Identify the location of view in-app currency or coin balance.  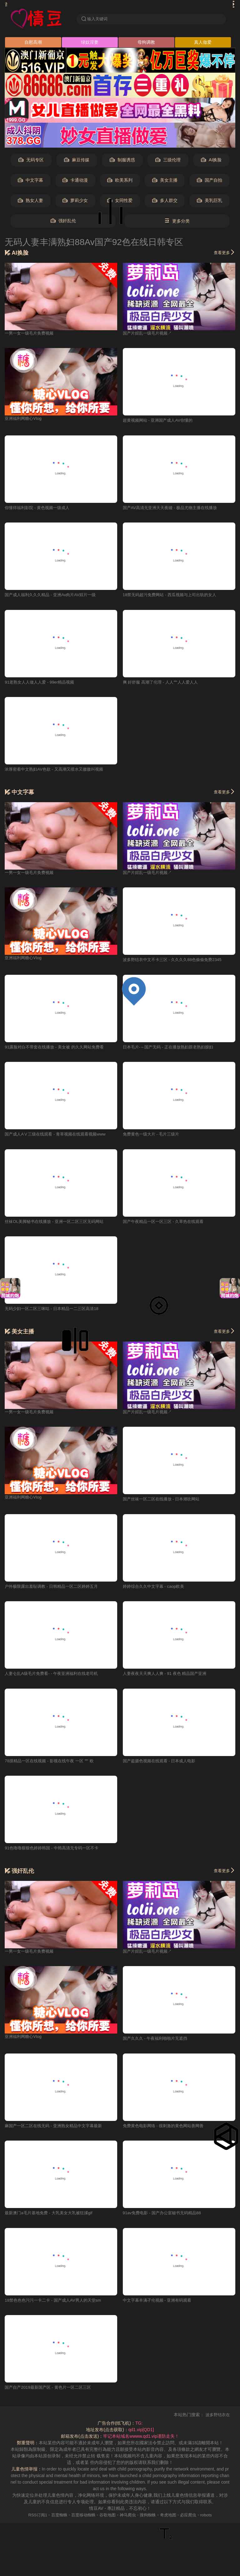
(159, 1305).